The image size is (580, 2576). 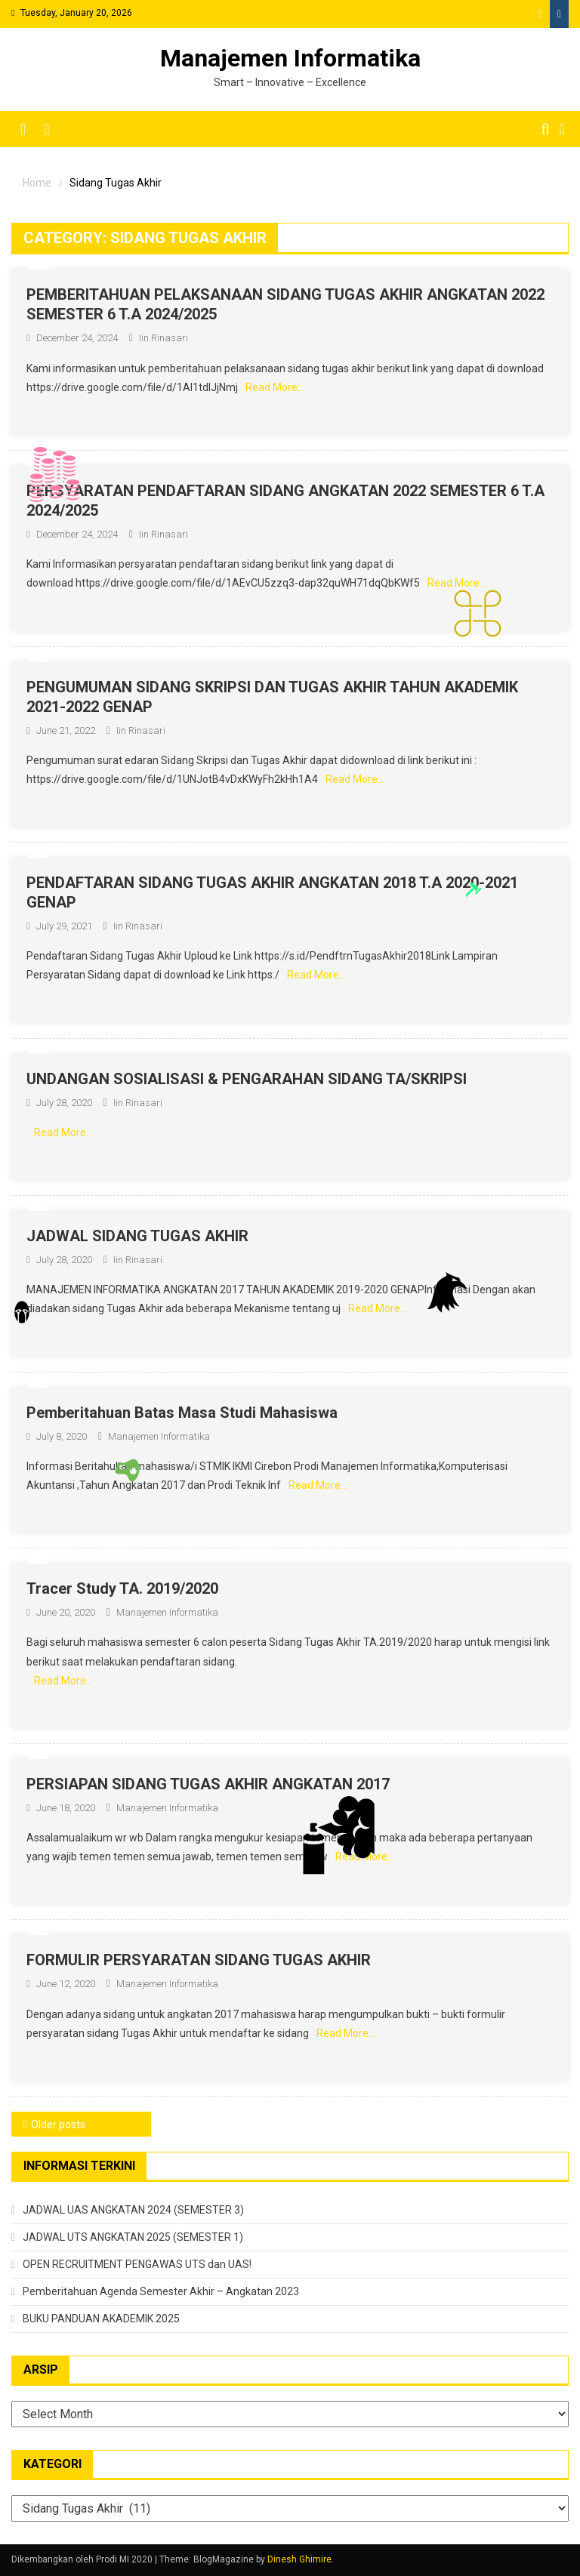 What do you see at coordinates (127, 1470) in the screenshot?
I see `indicates breakfast or morning meal options` at bounding box center [127, 1470].